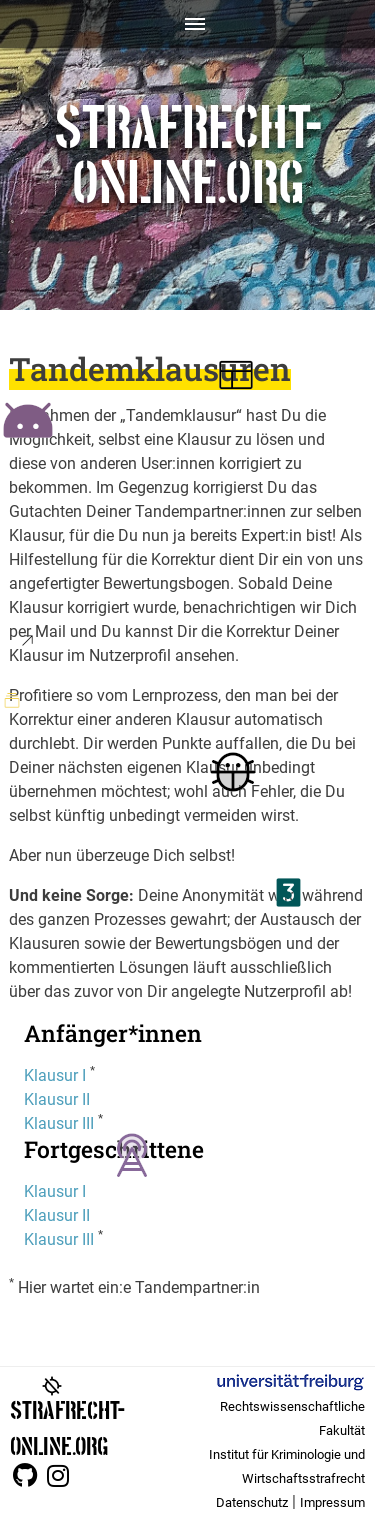 The image size is (375, 1537). Describe the element at coordinates (52, 1386) in the screenshot. I see `location services disabled` at that location.